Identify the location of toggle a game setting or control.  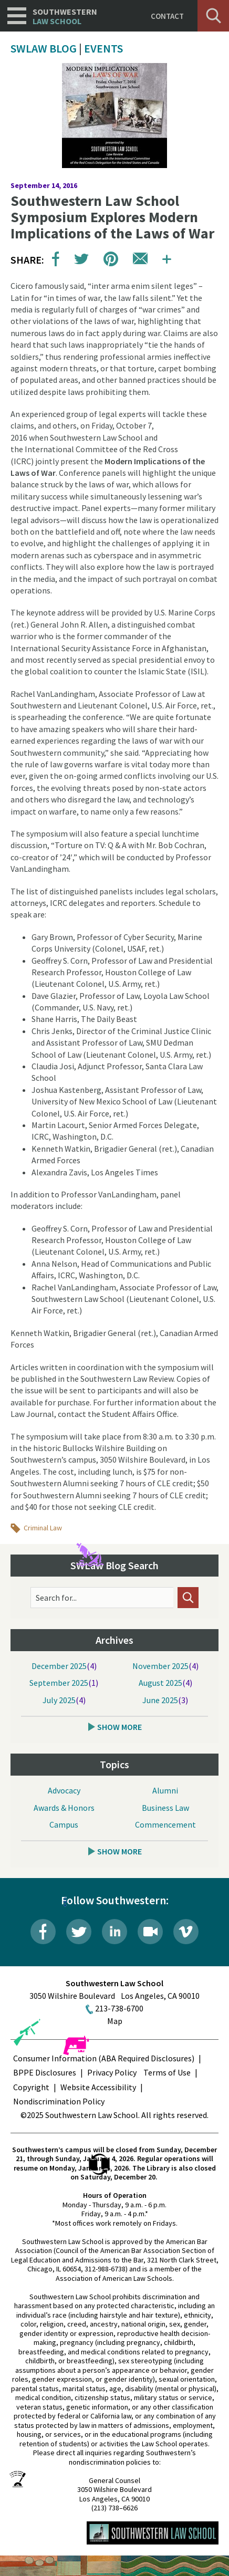
(18, 2479).